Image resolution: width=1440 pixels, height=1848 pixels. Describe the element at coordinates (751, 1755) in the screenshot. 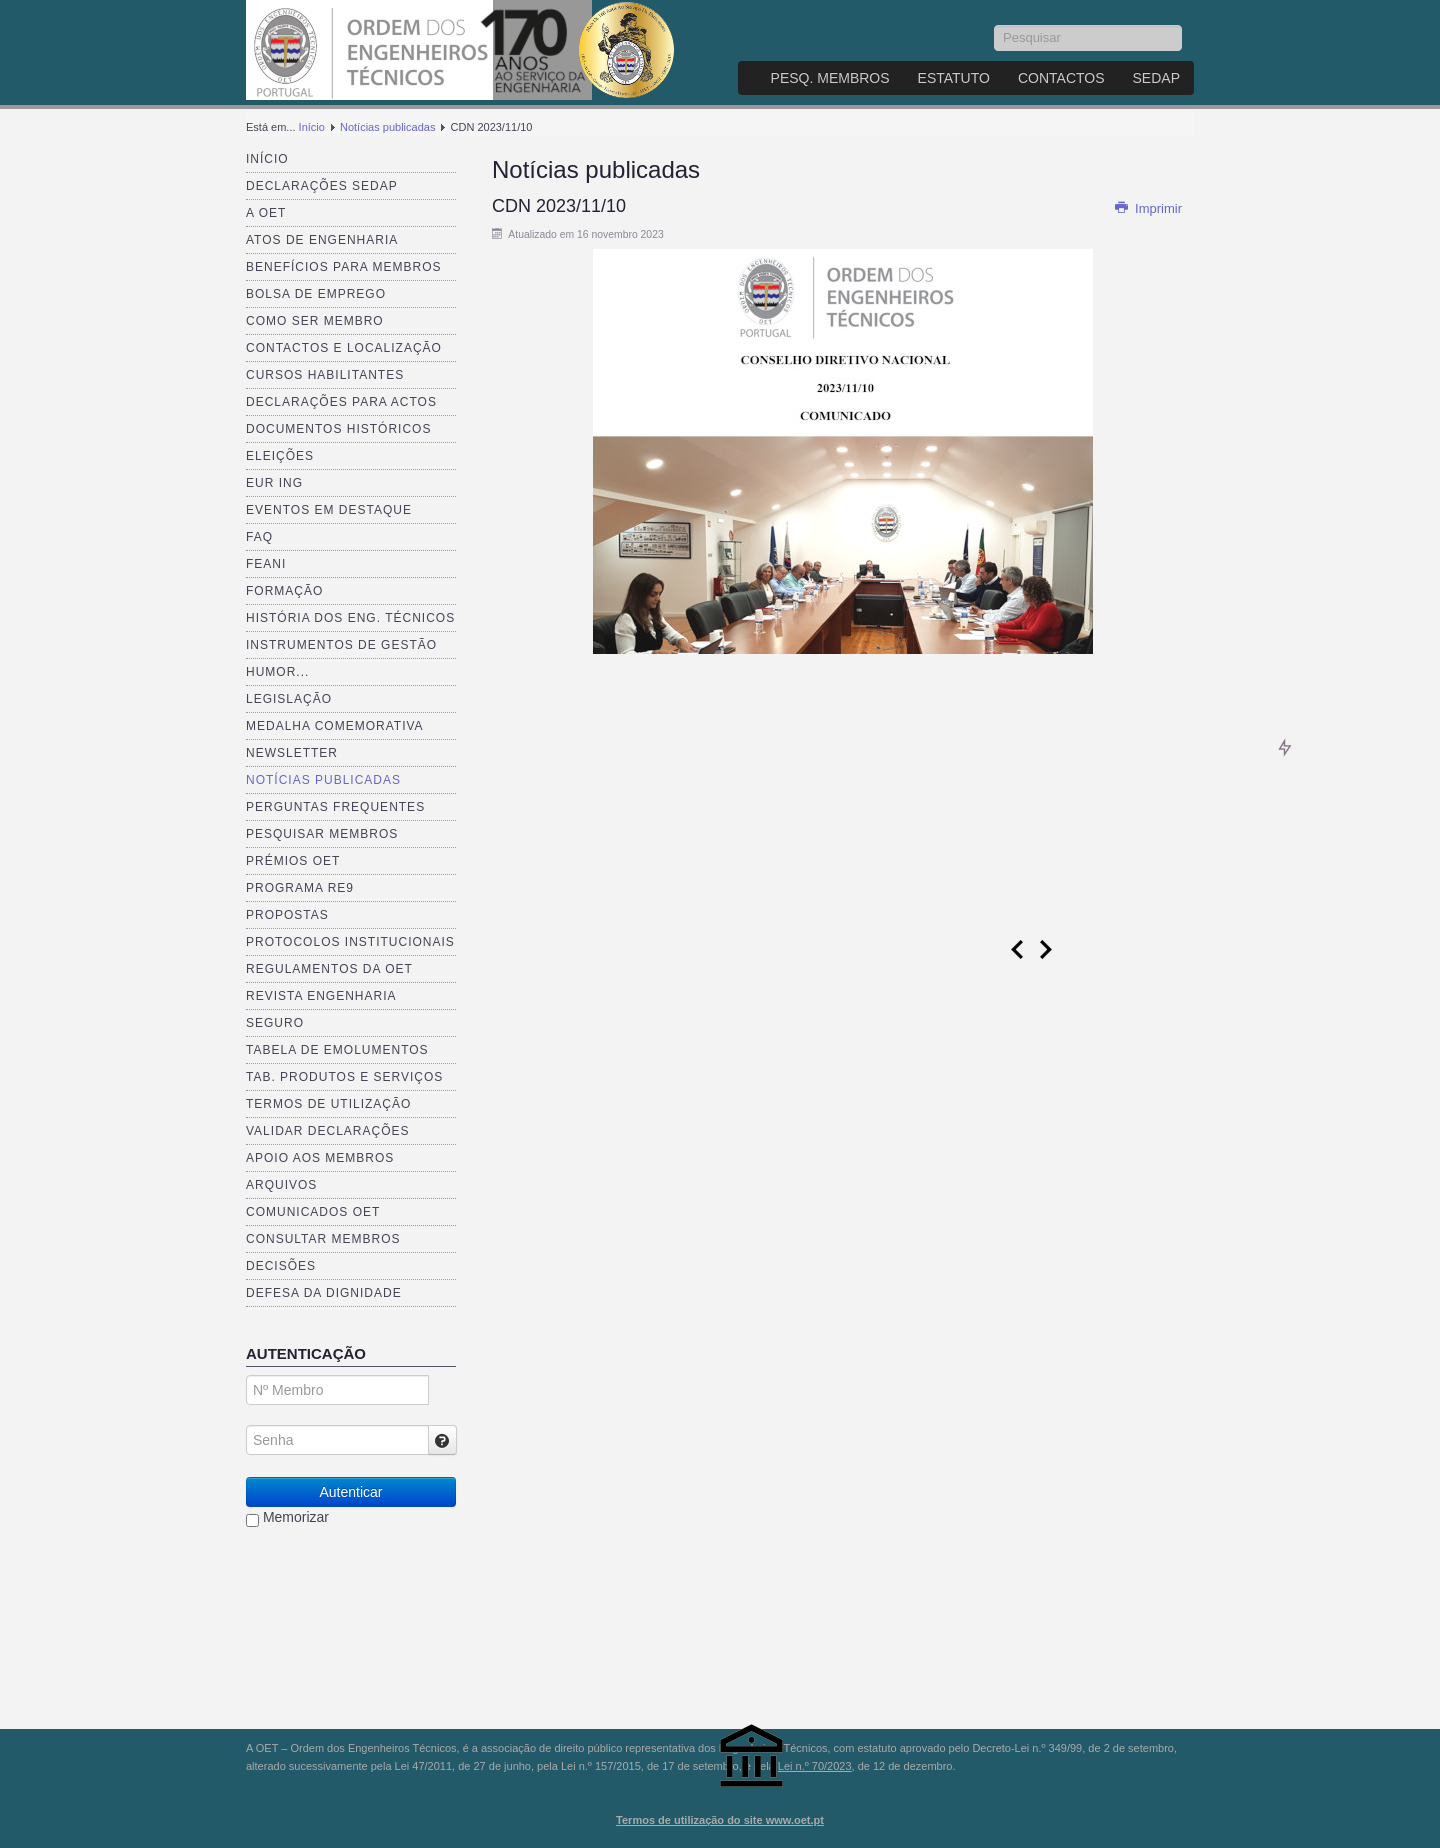

I see `access banking or financial services` at that location.